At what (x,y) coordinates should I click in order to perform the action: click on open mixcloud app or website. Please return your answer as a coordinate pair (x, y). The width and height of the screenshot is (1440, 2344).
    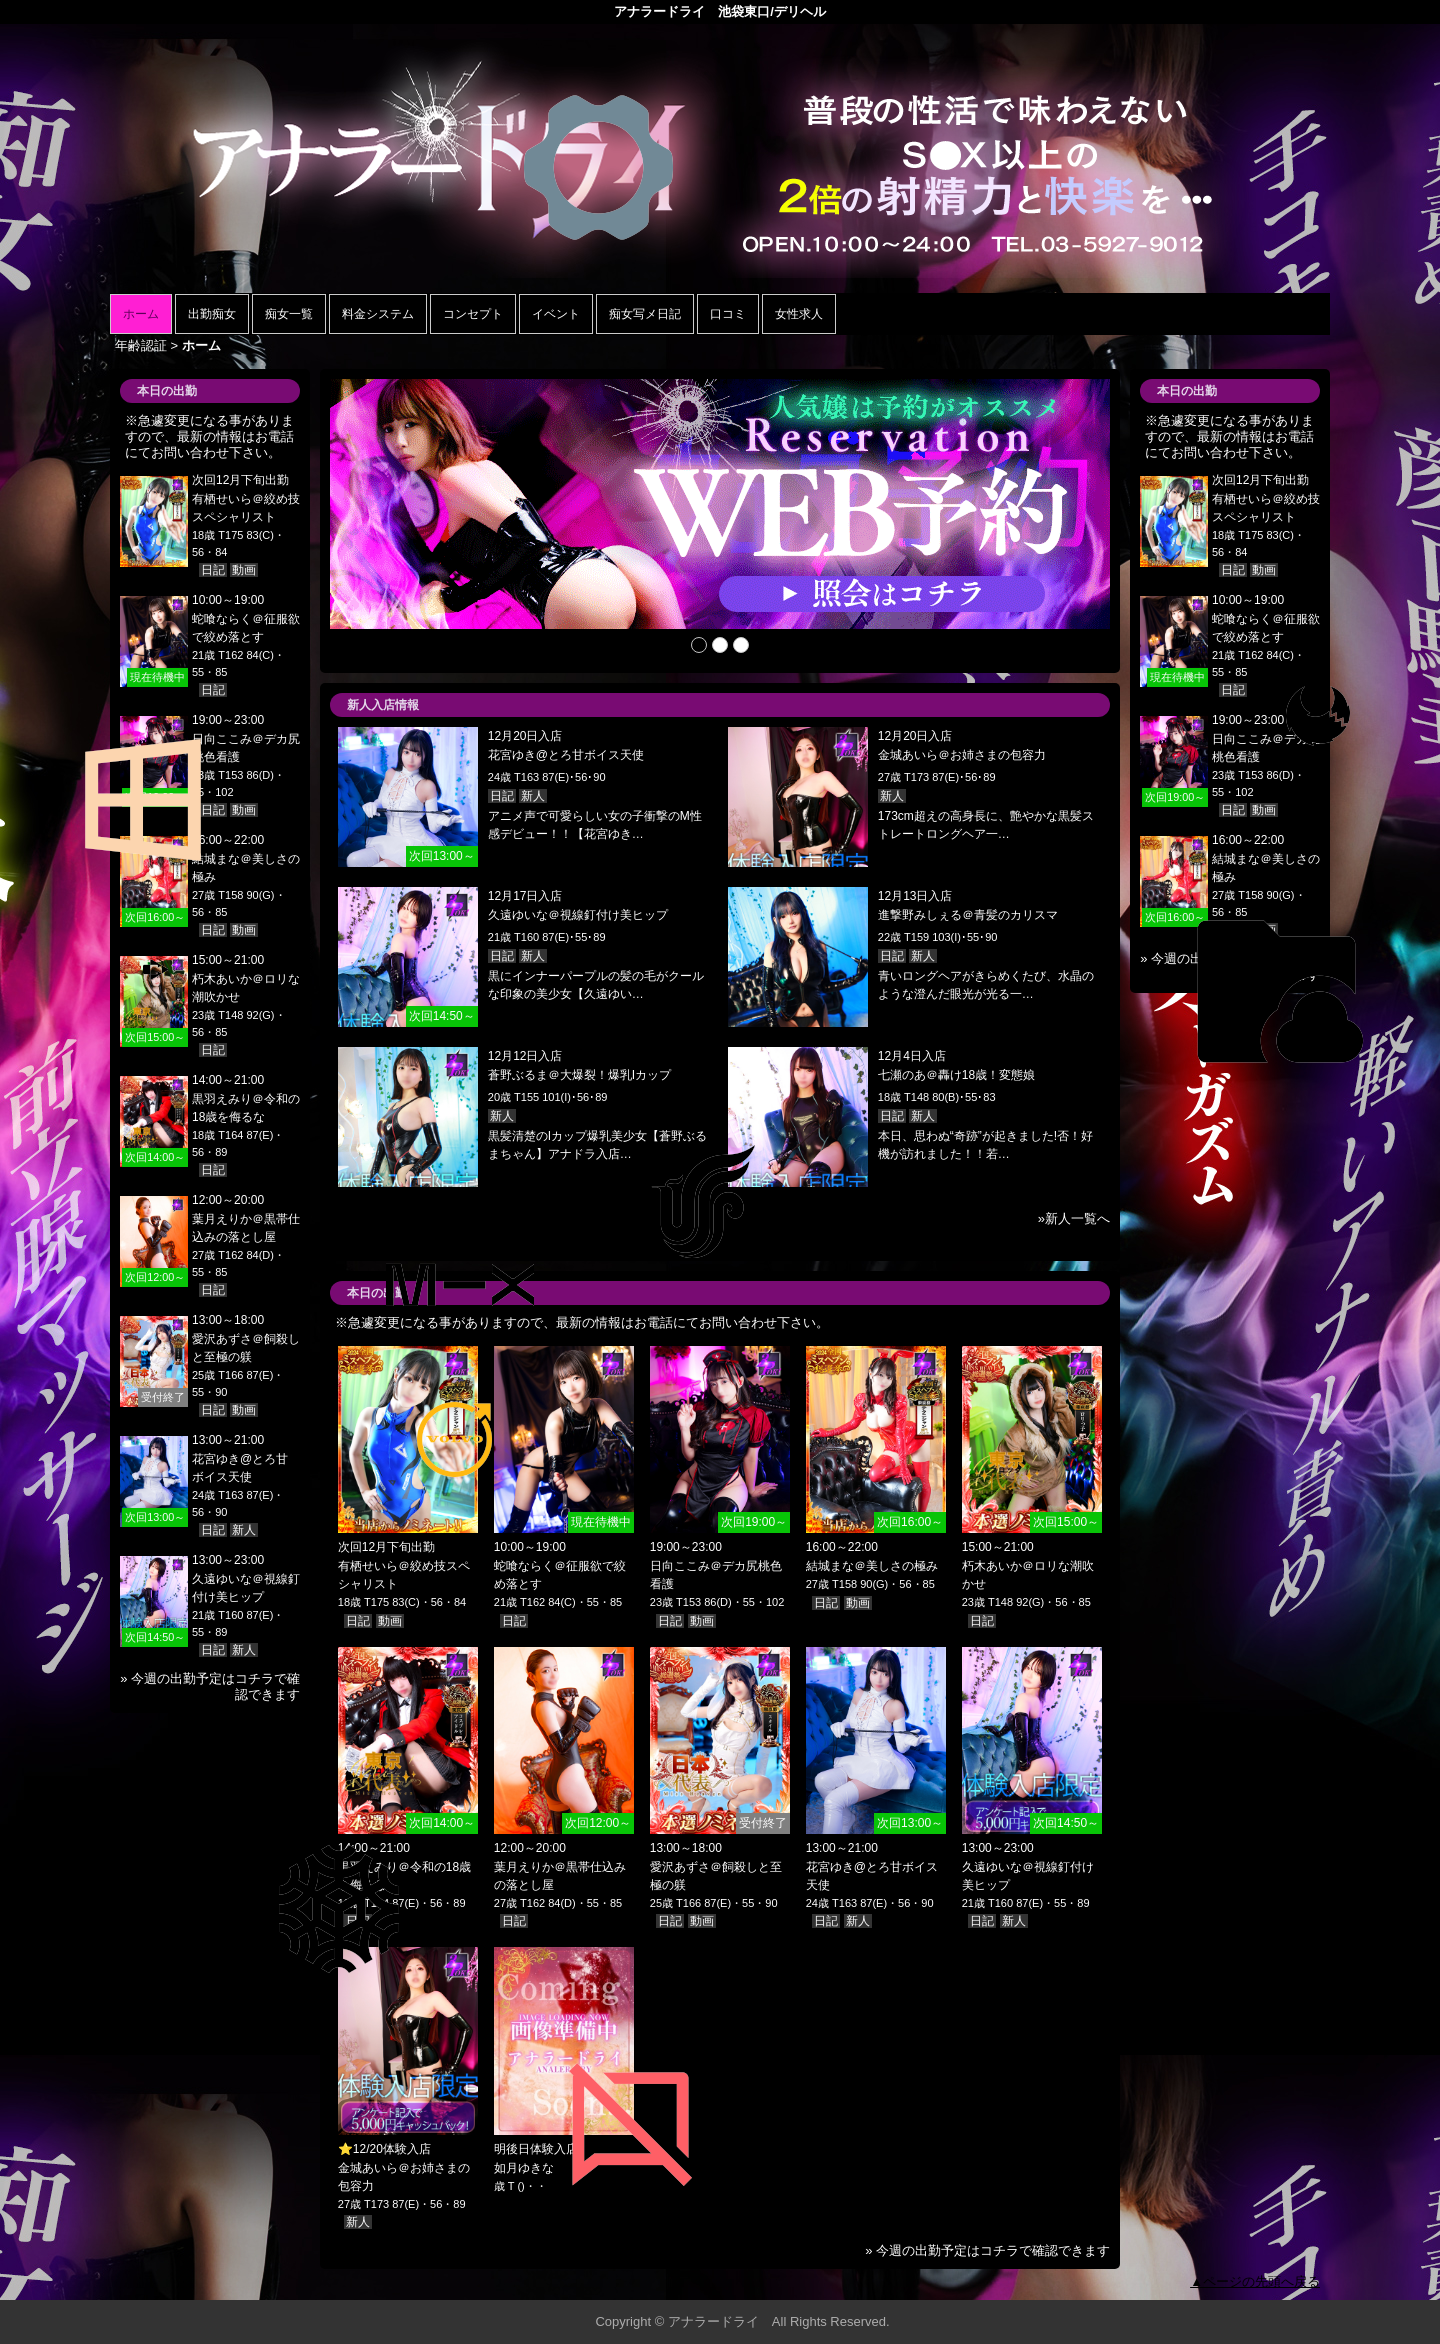
    Looking at the image, I should click on (460, 1285).